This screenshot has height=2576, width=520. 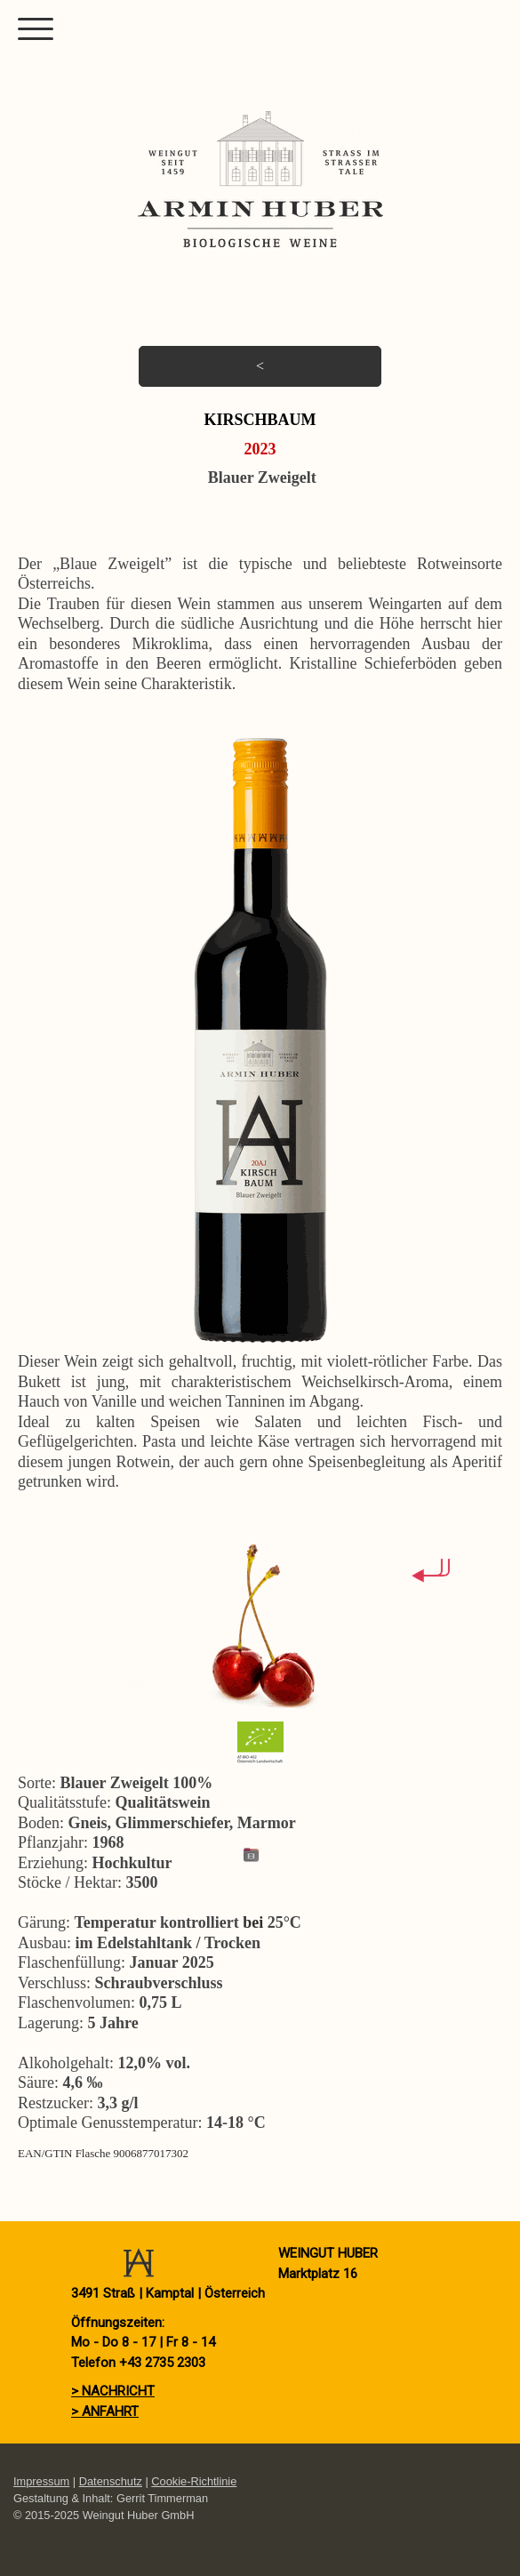 I want to click on open your videos folder, so click(x=251, y=1854).